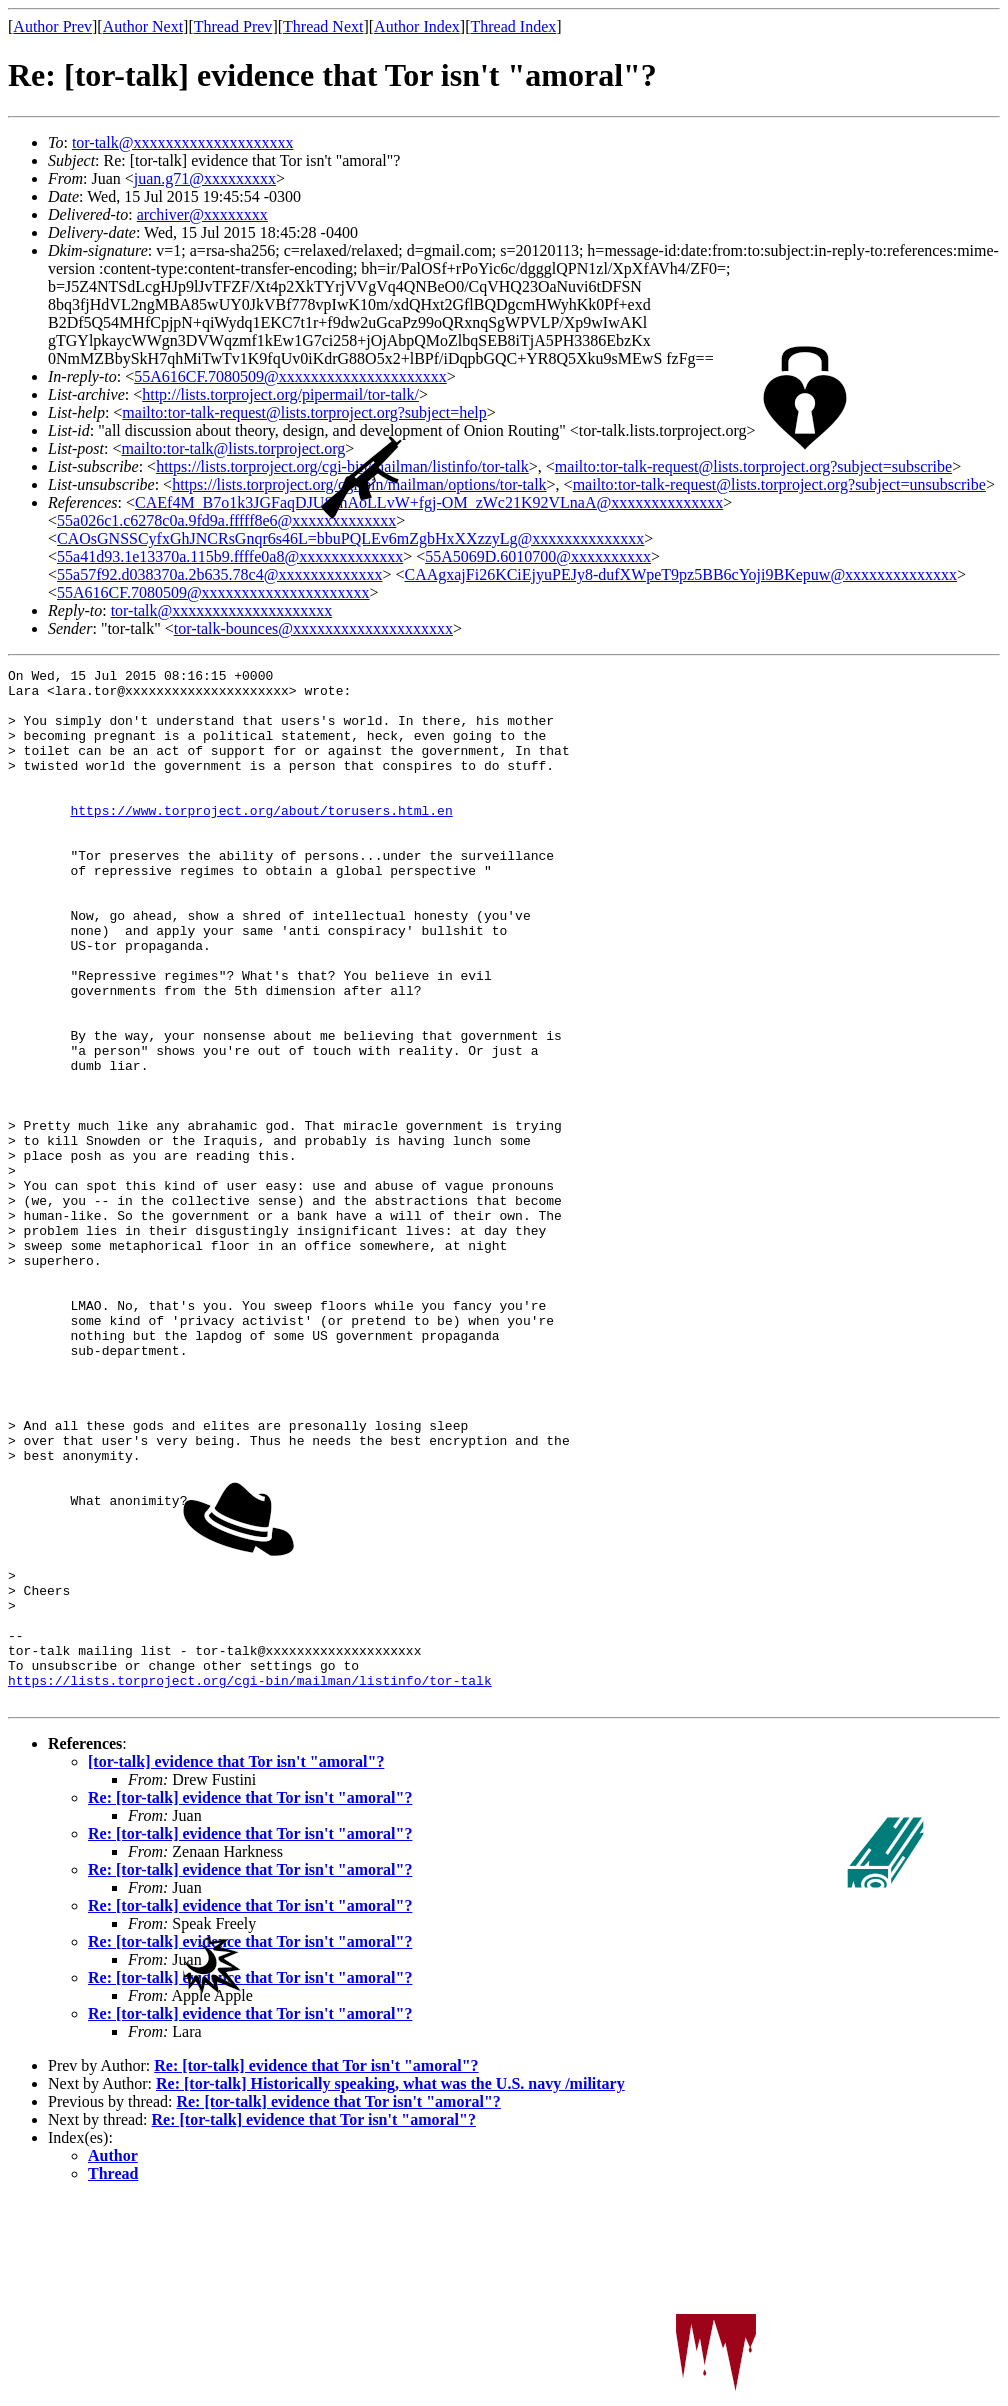  What do you see at coordinates (716, 2354) in the screenshot?
I see `indicates a cave or underground environment in a game` at bounding box center [716, 2354].